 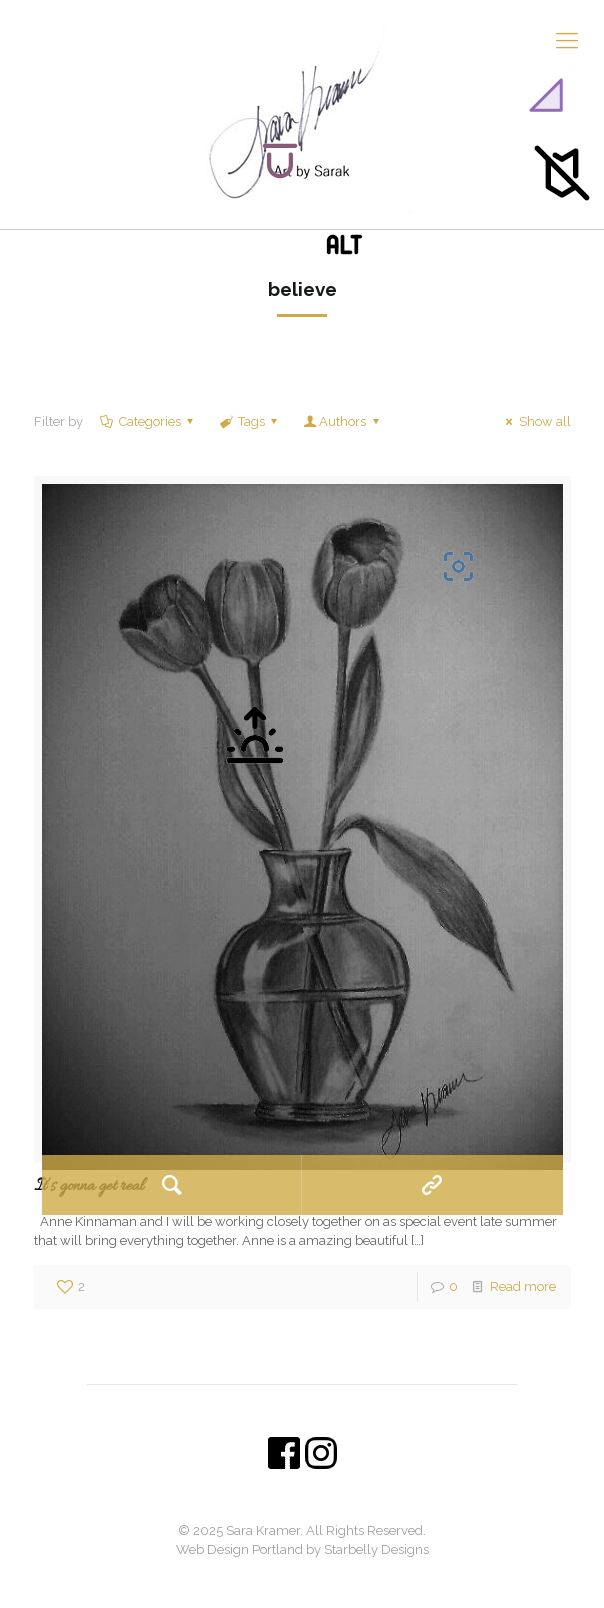 What do you see at coordinates (548, 97) in the screenshot?
I see `adjust notch or display cutout settings` at bounding box center [548, 97].